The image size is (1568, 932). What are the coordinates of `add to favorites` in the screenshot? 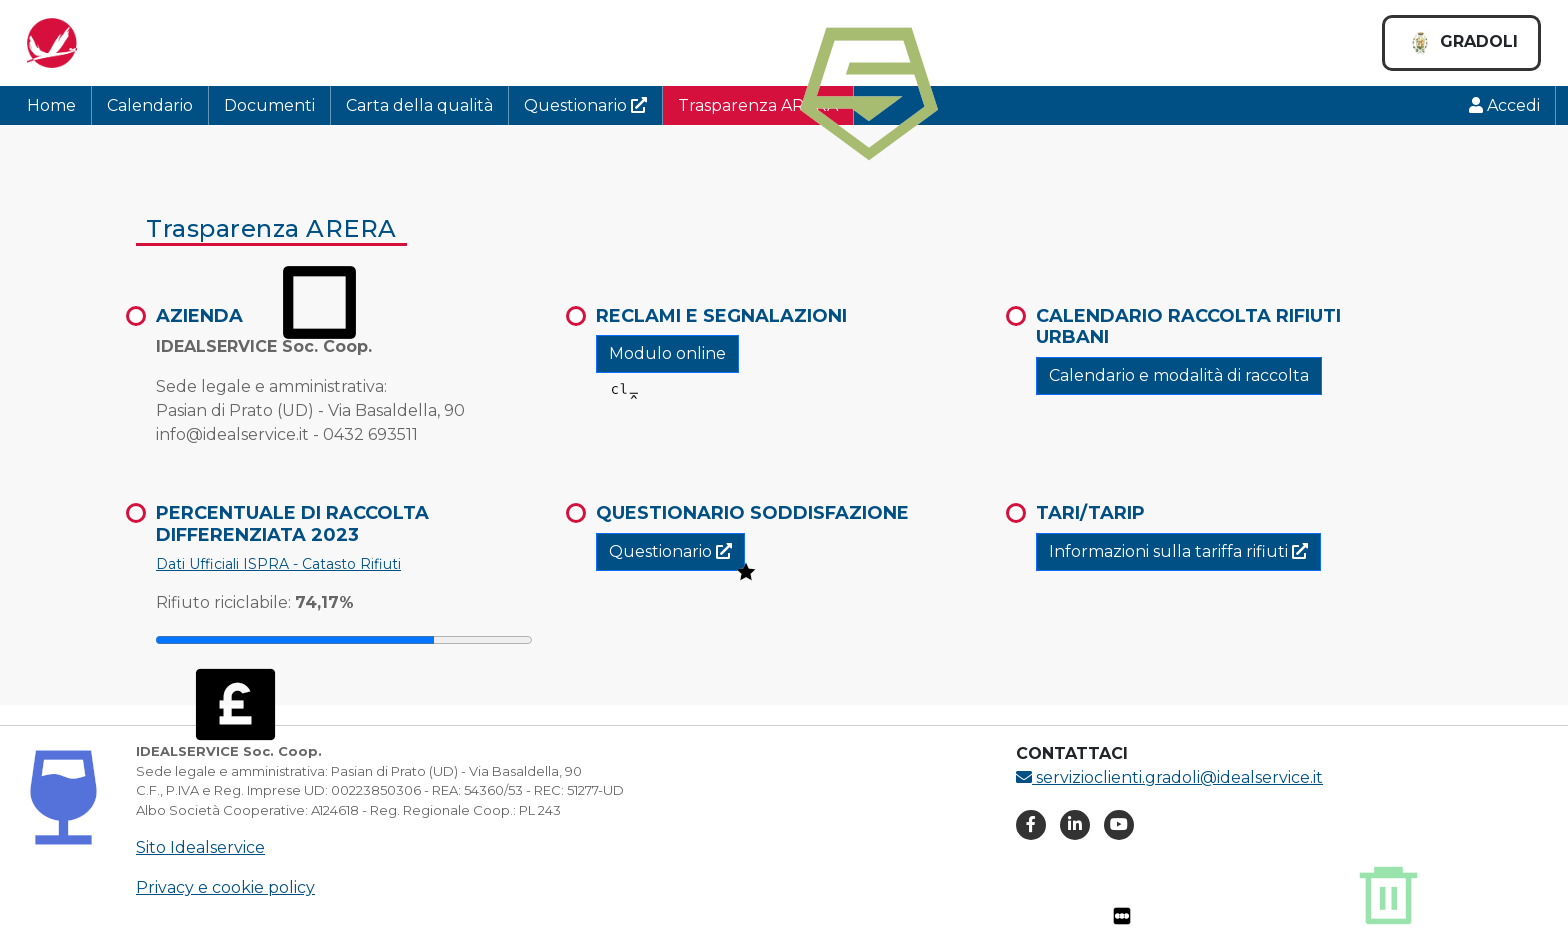 It's located at (746, 572).